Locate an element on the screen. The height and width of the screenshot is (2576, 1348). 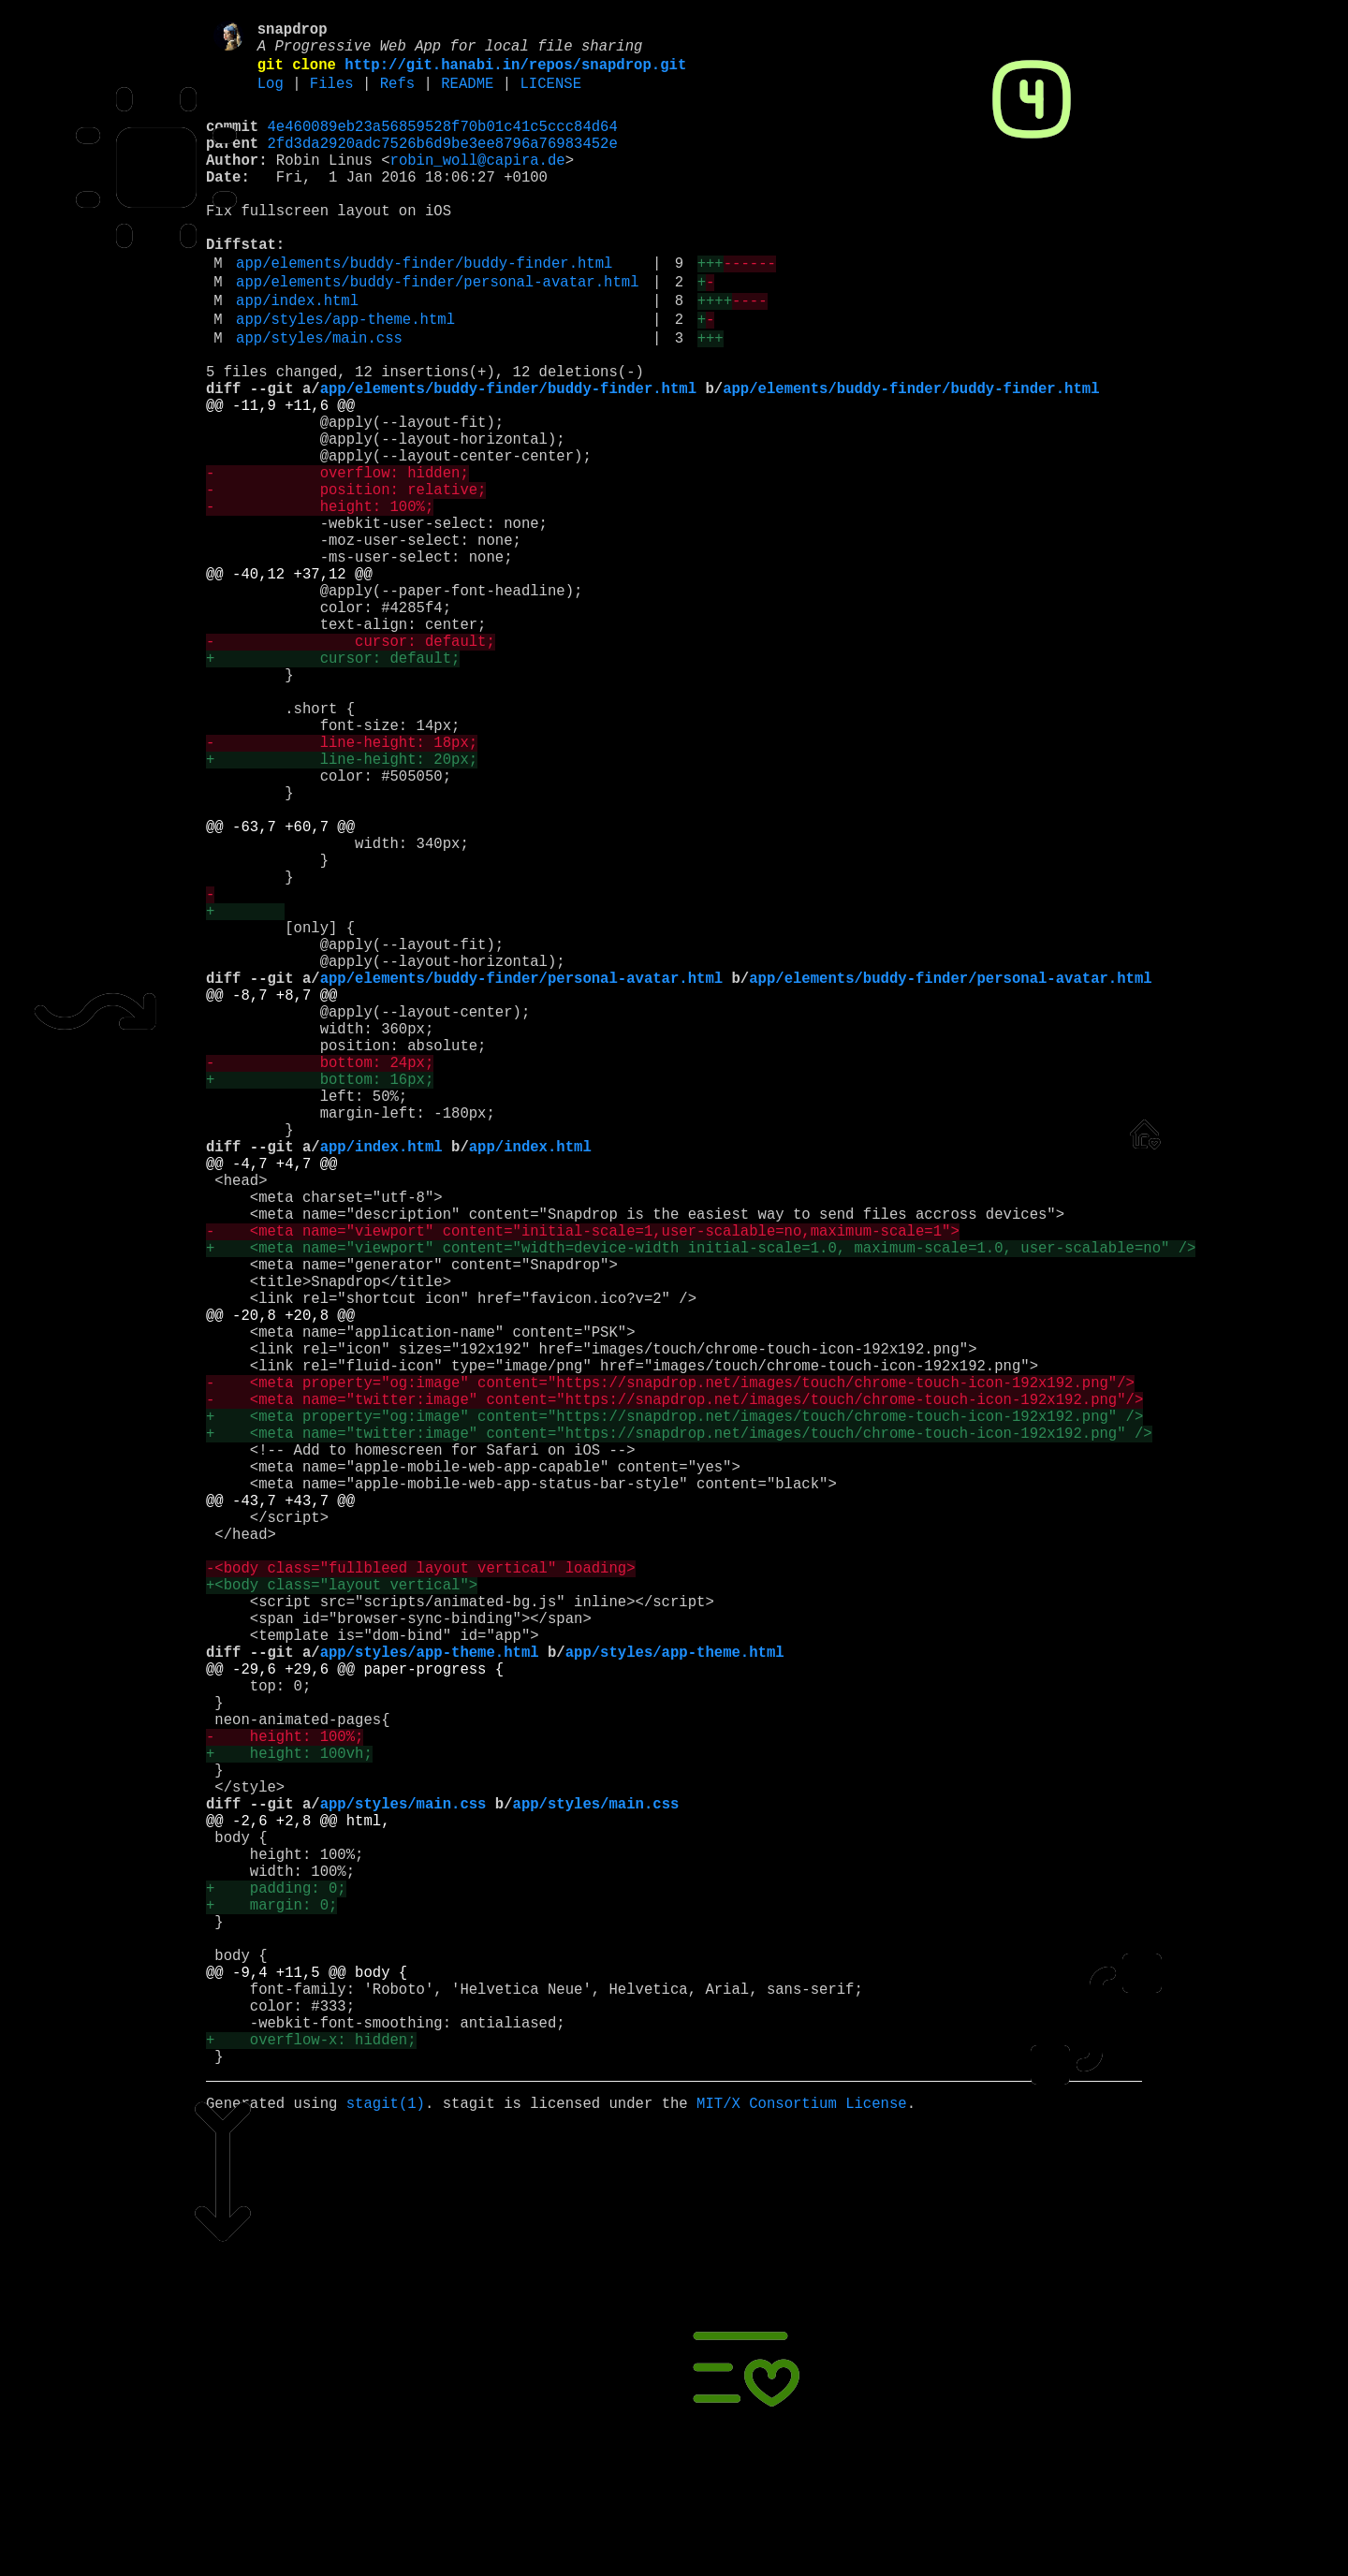
indicates a flowing or wave-like transition downward is located at coordinates (95, 1011).